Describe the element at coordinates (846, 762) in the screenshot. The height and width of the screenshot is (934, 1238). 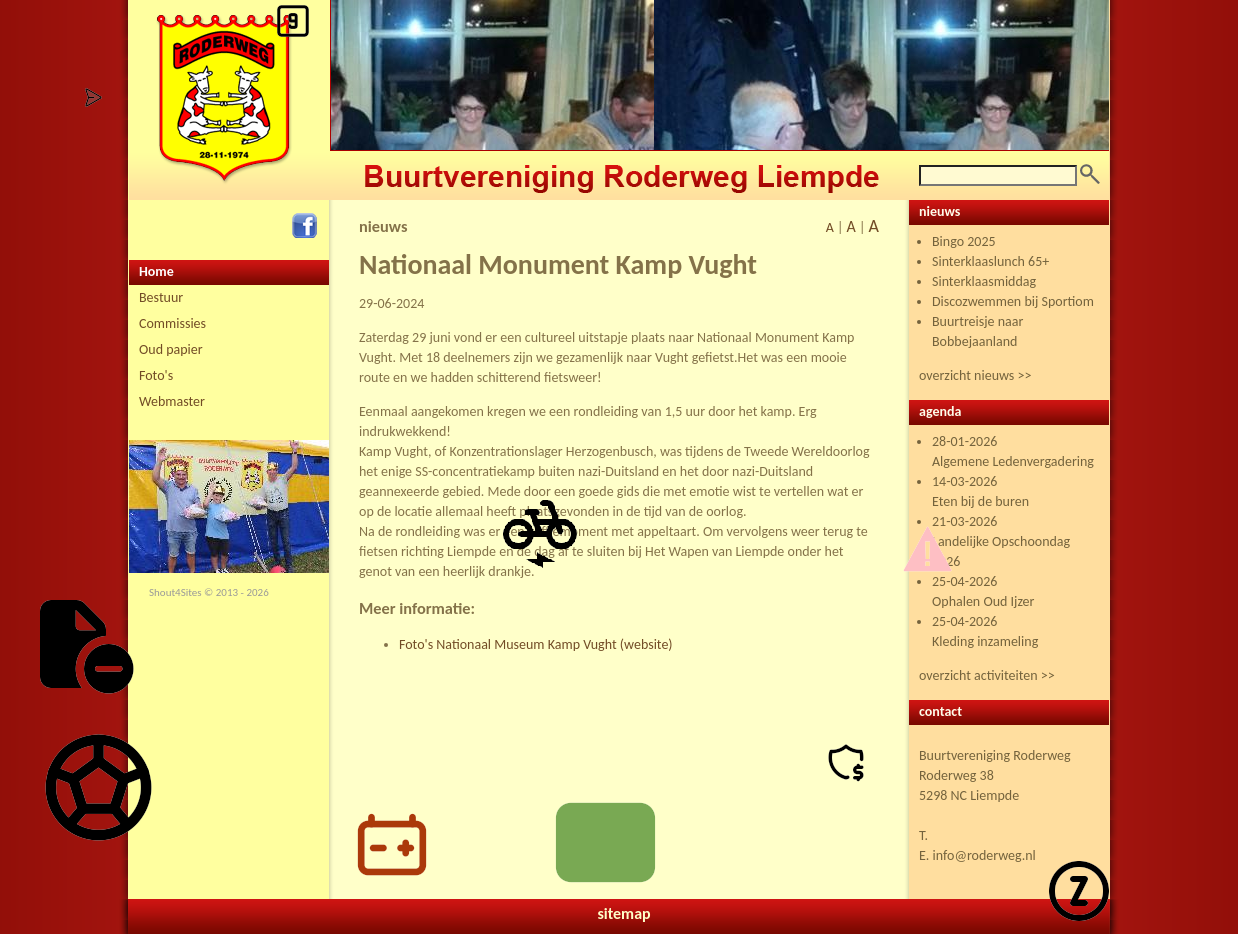
I see `access payment protection settings` at that location.